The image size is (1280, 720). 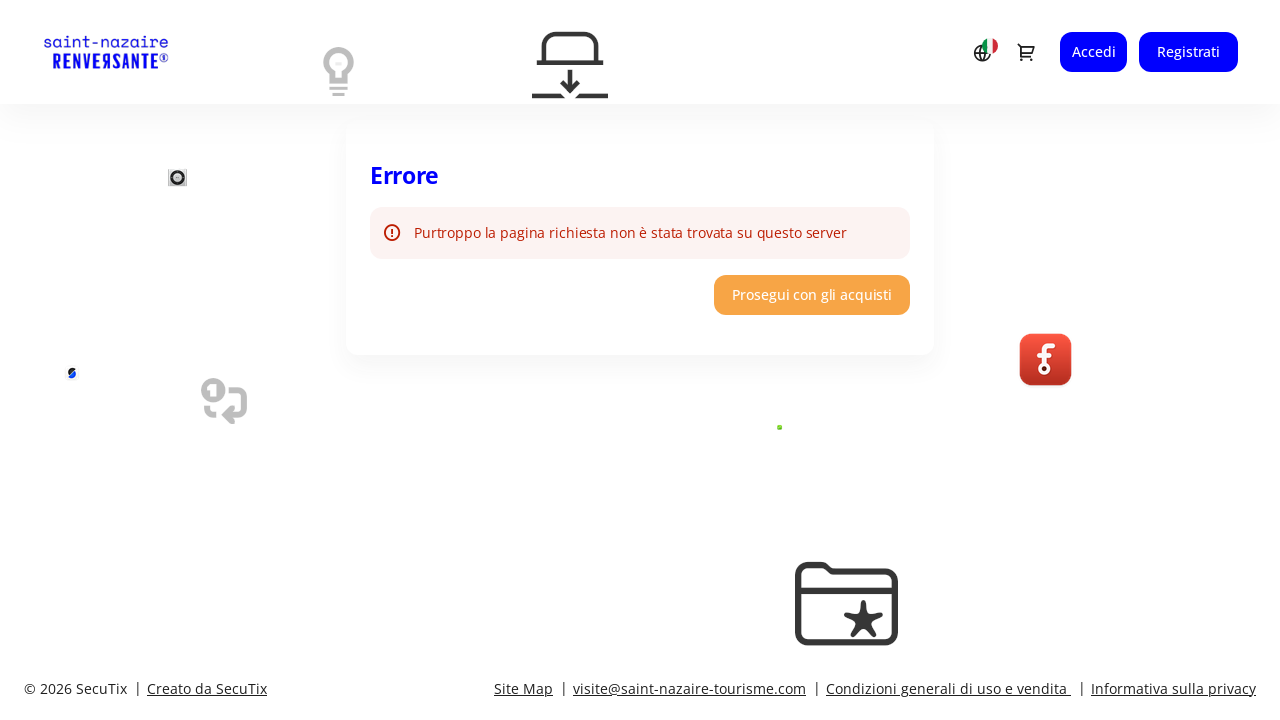 I want to click on open fritzing electronics design application, so click(x=1045, y=359).